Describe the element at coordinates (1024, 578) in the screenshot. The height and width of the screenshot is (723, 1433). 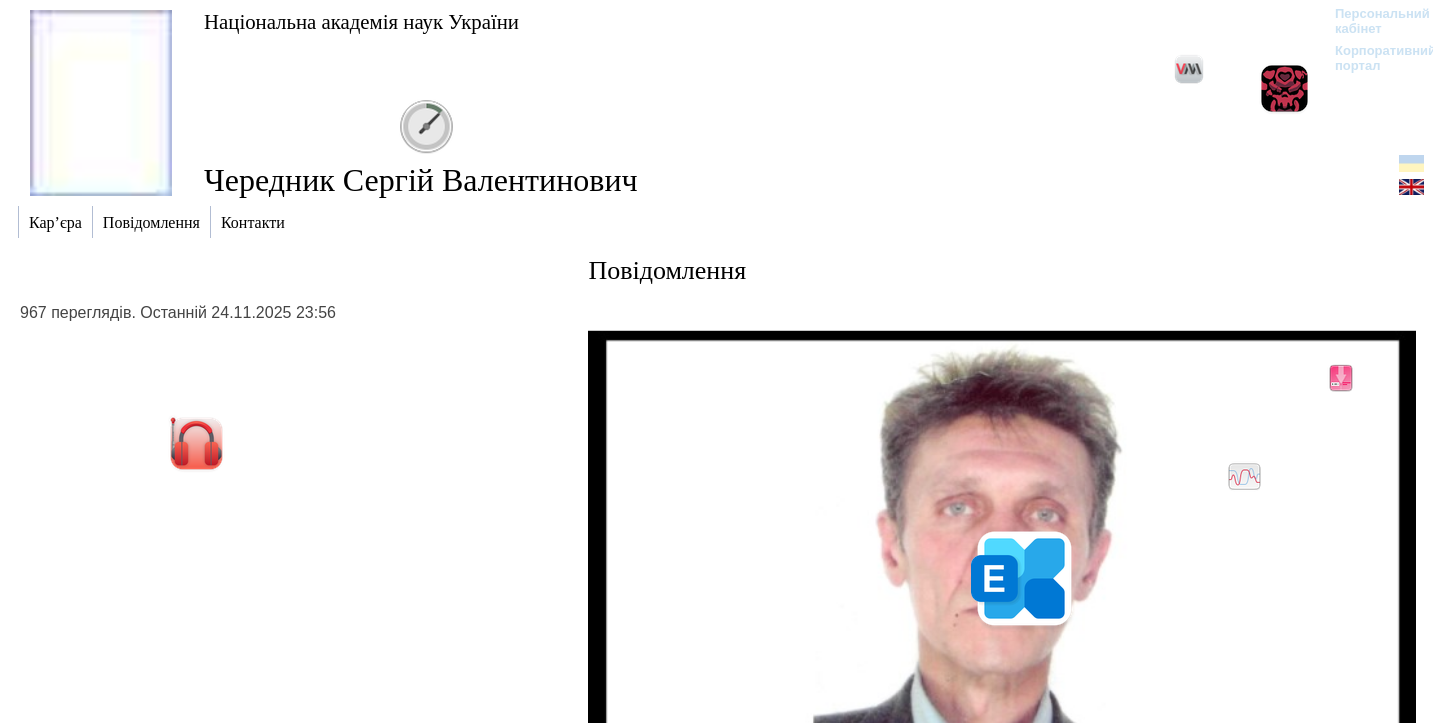
I see `open microsoft exchange email app` at that location.